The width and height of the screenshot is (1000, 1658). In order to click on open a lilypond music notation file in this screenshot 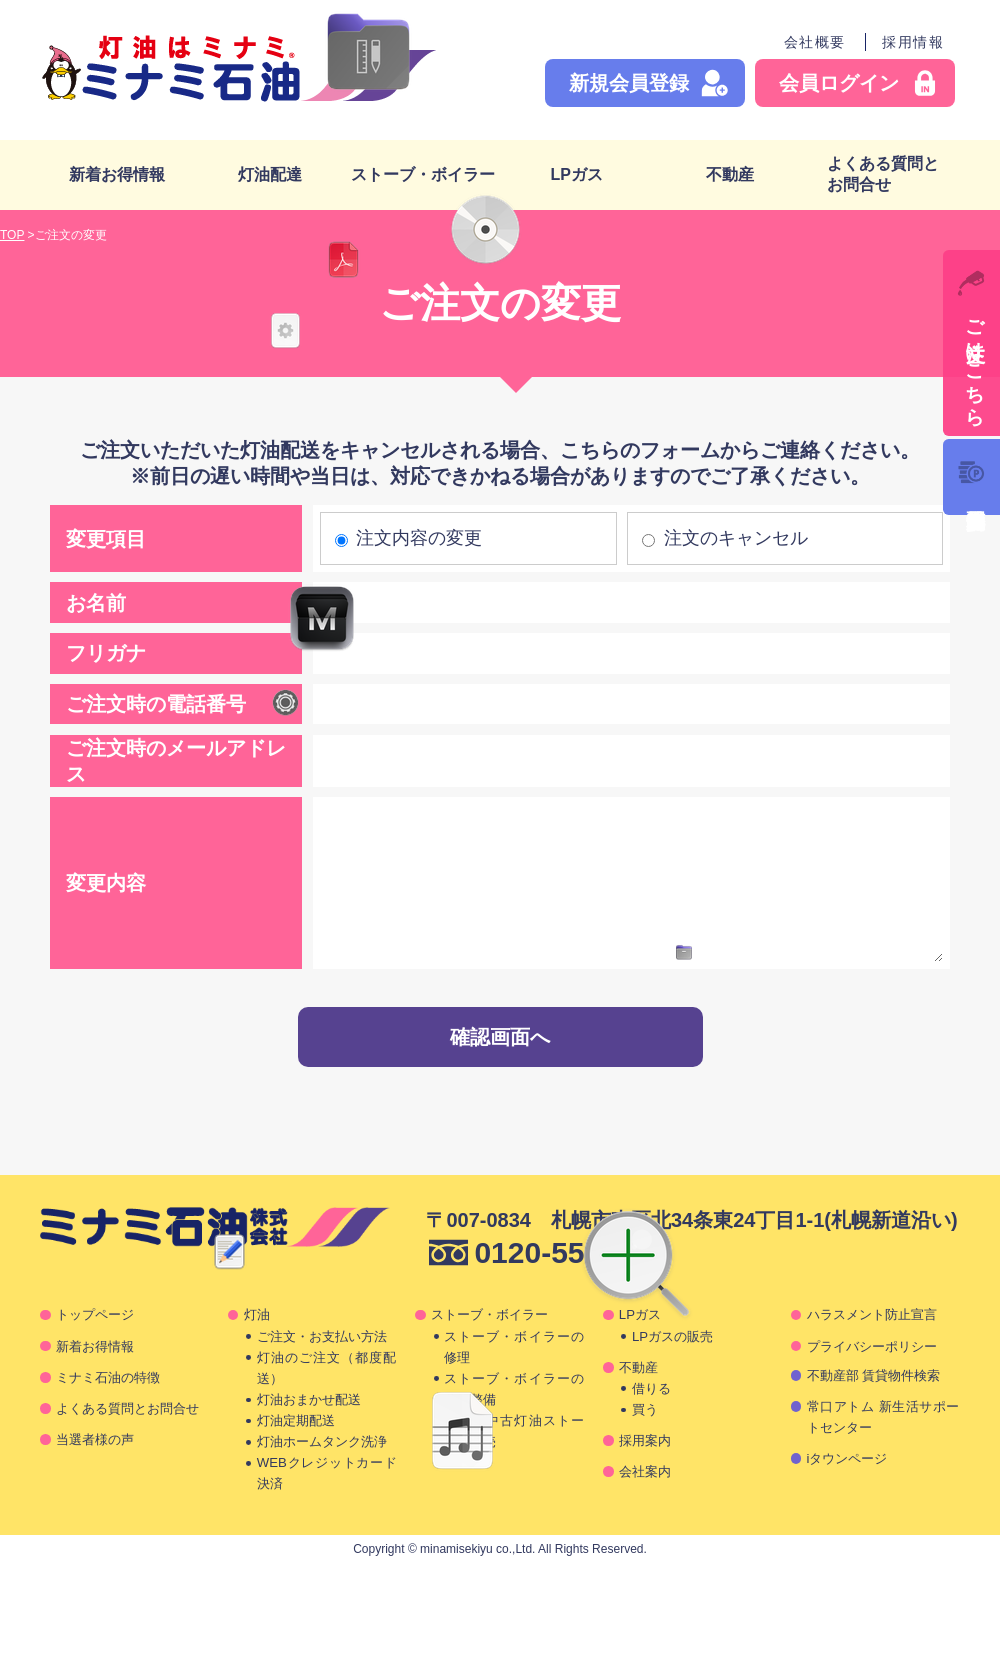, I will do `click(462, 1430)`.